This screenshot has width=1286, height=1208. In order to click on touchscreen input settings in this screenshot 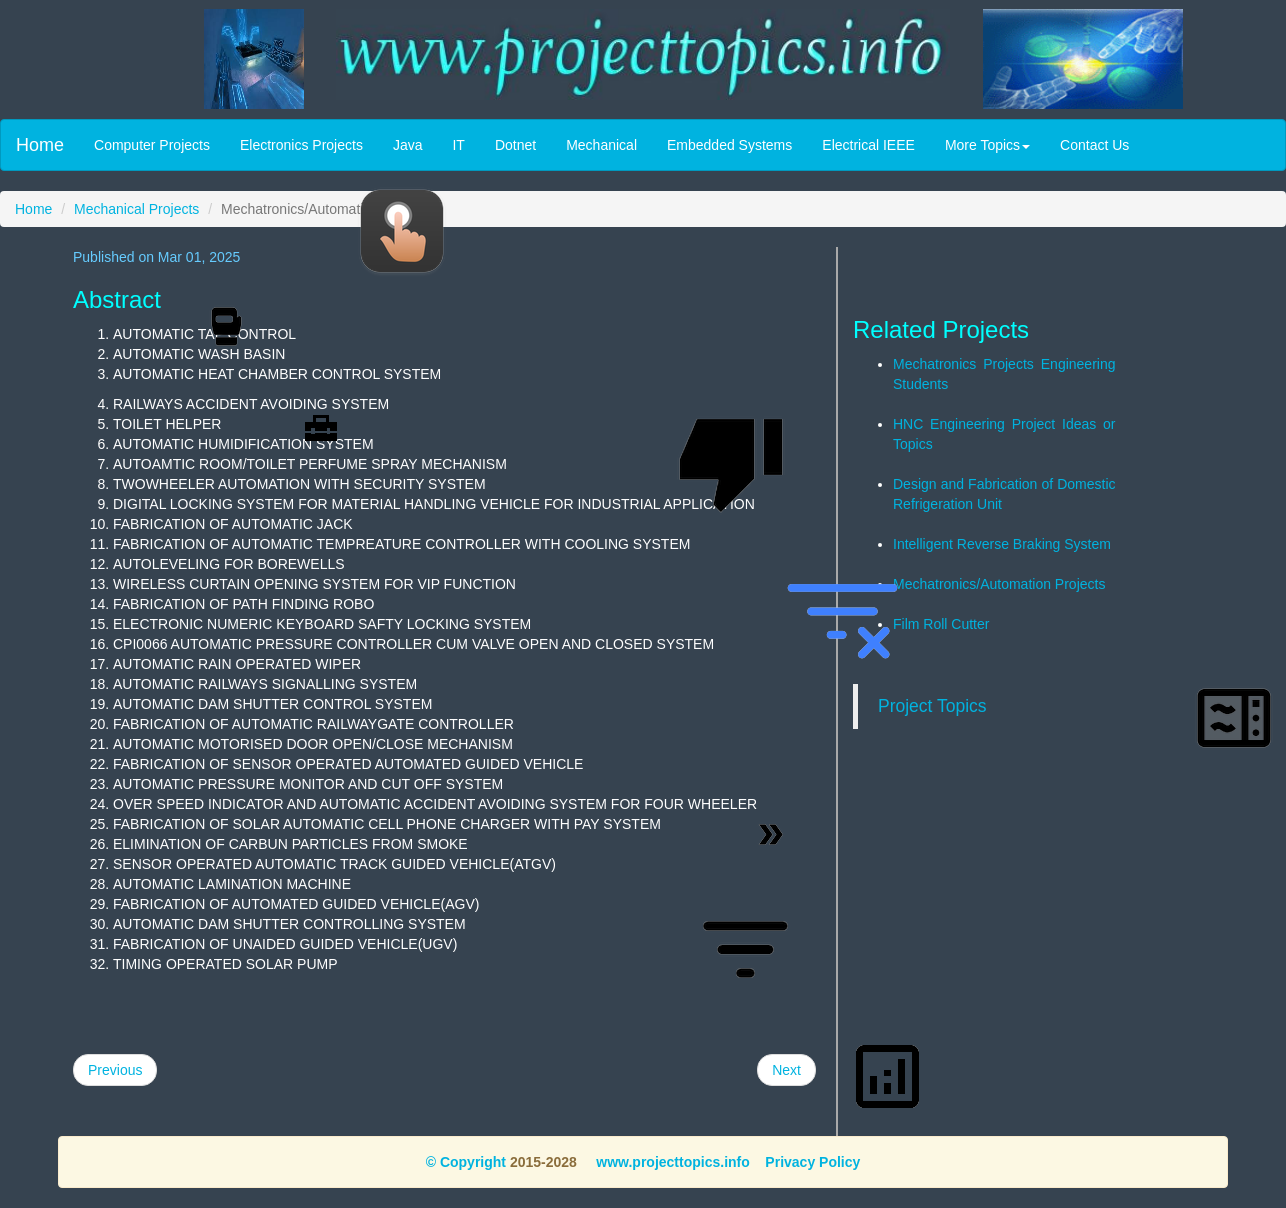, I will do `click(402, 231)`.